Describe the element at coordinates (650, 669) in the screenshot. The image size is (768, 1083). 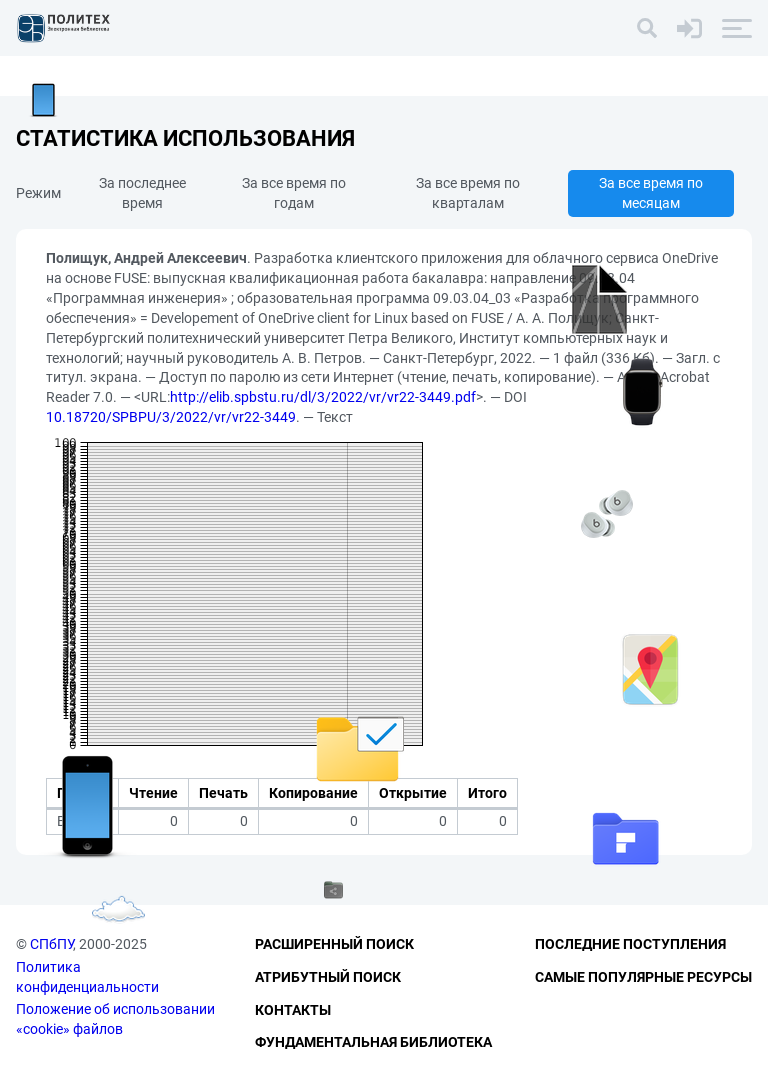
I see `a geo+json geographic data file` at that location.